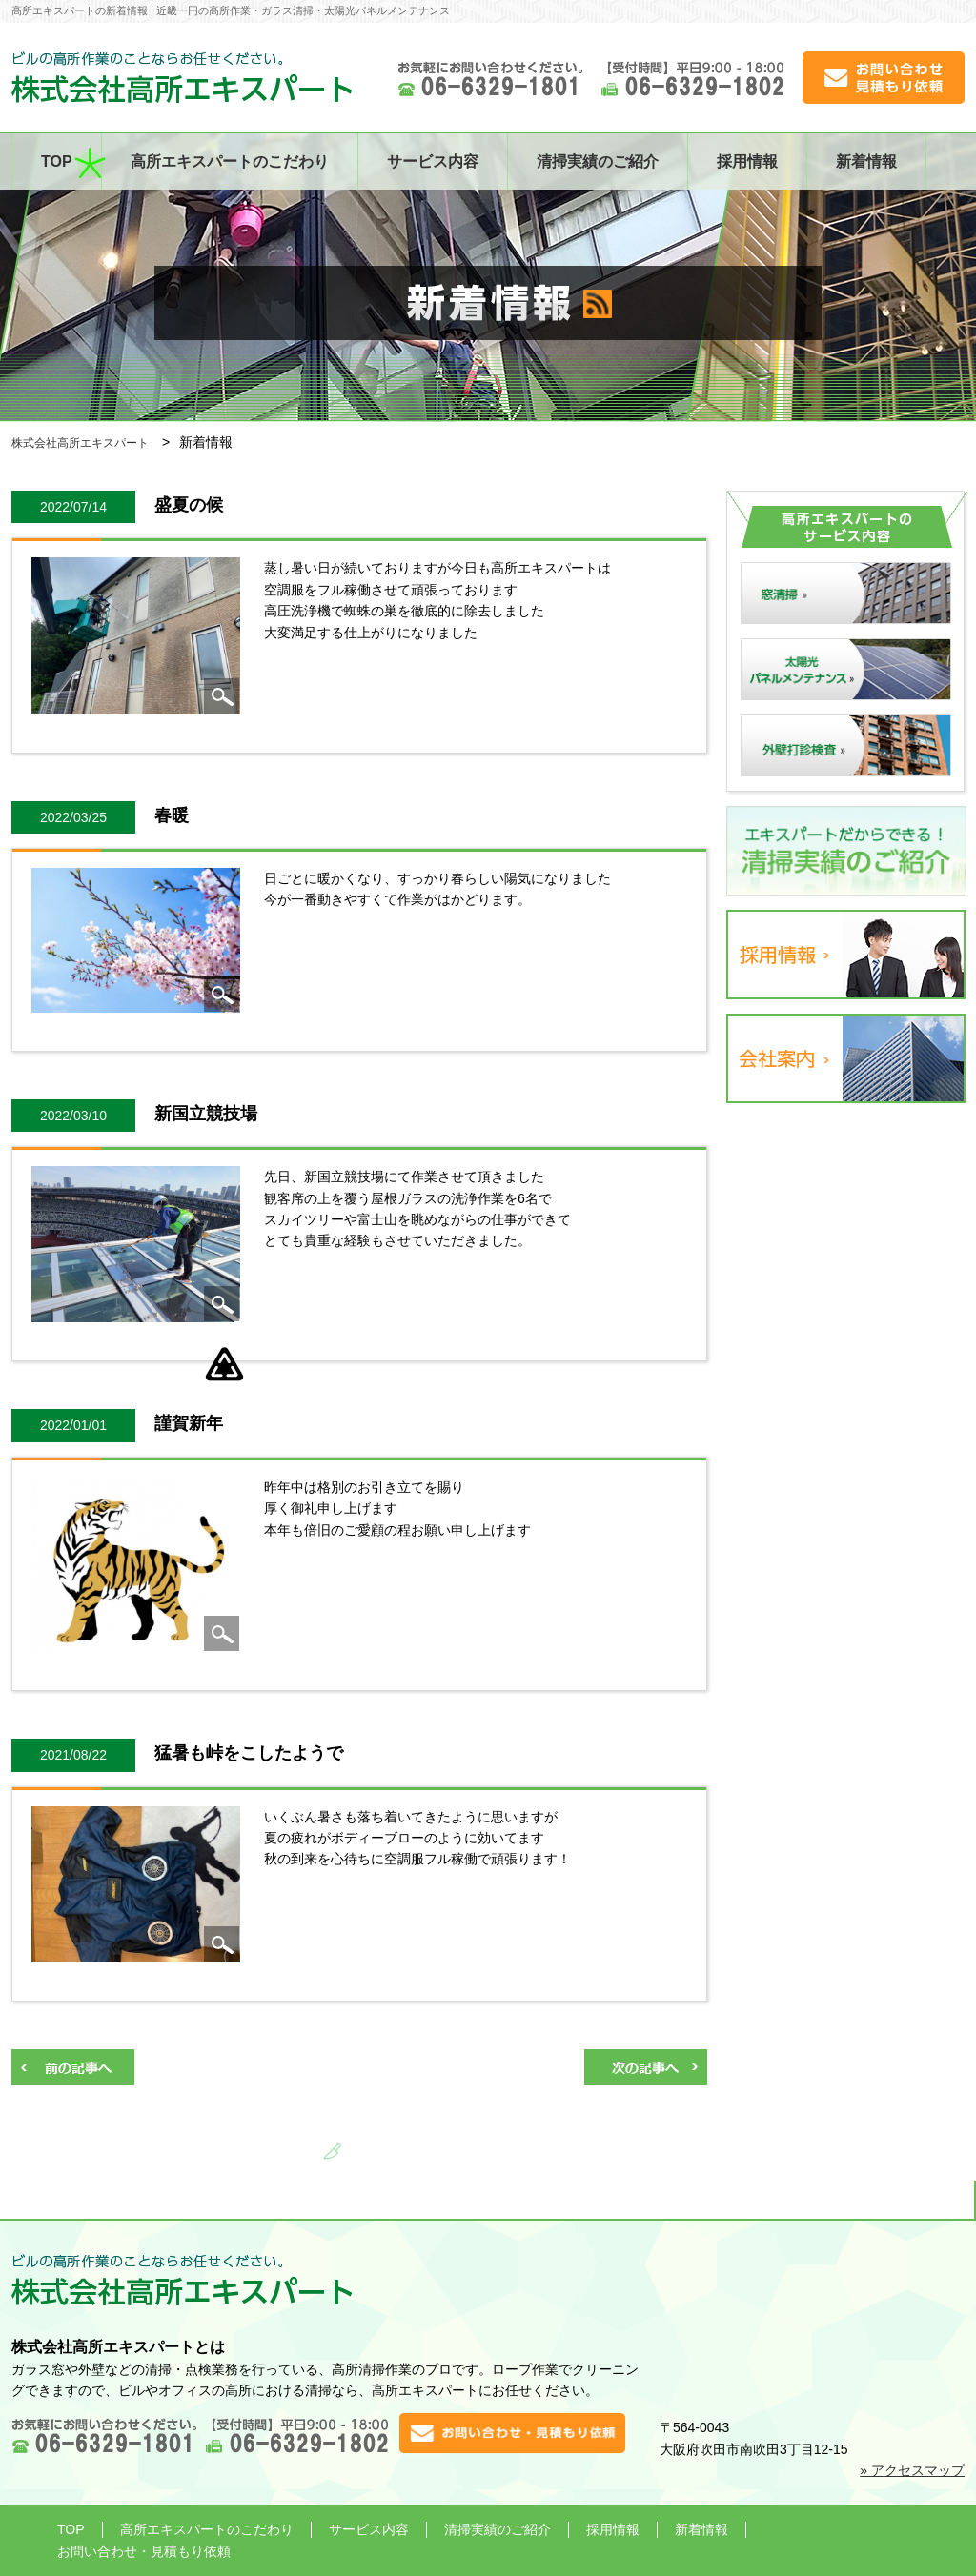 The width and height of the screenshot is (976, 2576). Describe the element at coordinates (332, 2151) in the screenshot. I see `access cutting or slicing tools` at that location.